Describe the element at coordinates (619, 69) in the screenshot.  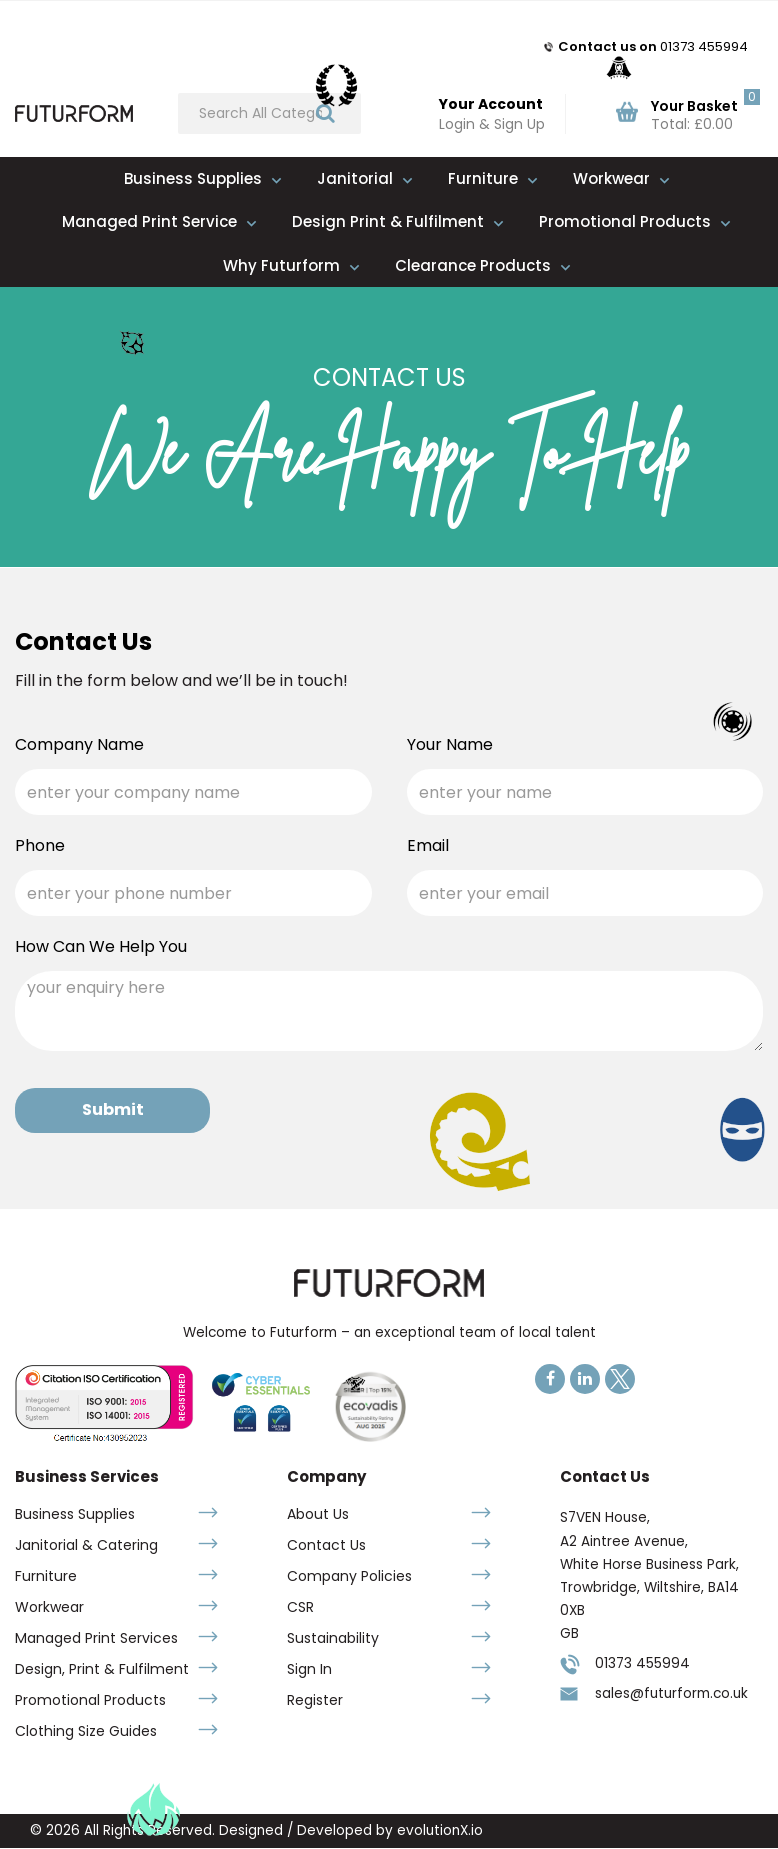
I see `select the cyclops character or creature` at that location.